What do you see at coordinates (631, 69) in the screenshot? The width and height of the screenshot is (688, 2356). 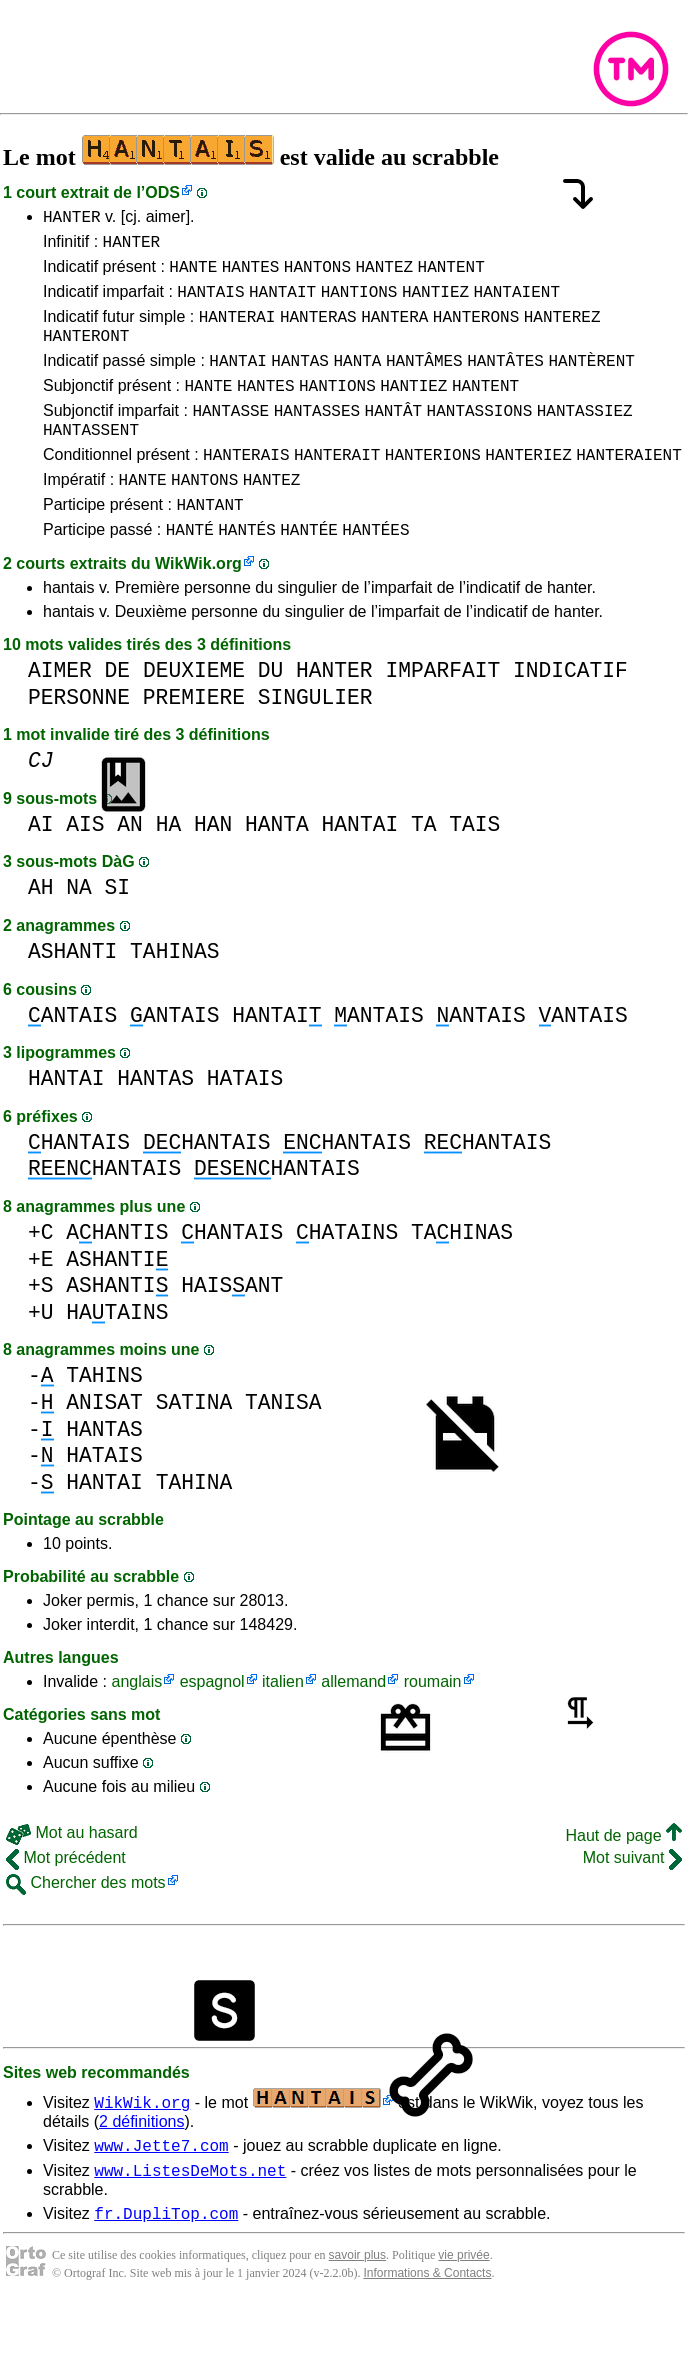 I see `indicates trademarked content or brand` at bounding box center [631, 69].